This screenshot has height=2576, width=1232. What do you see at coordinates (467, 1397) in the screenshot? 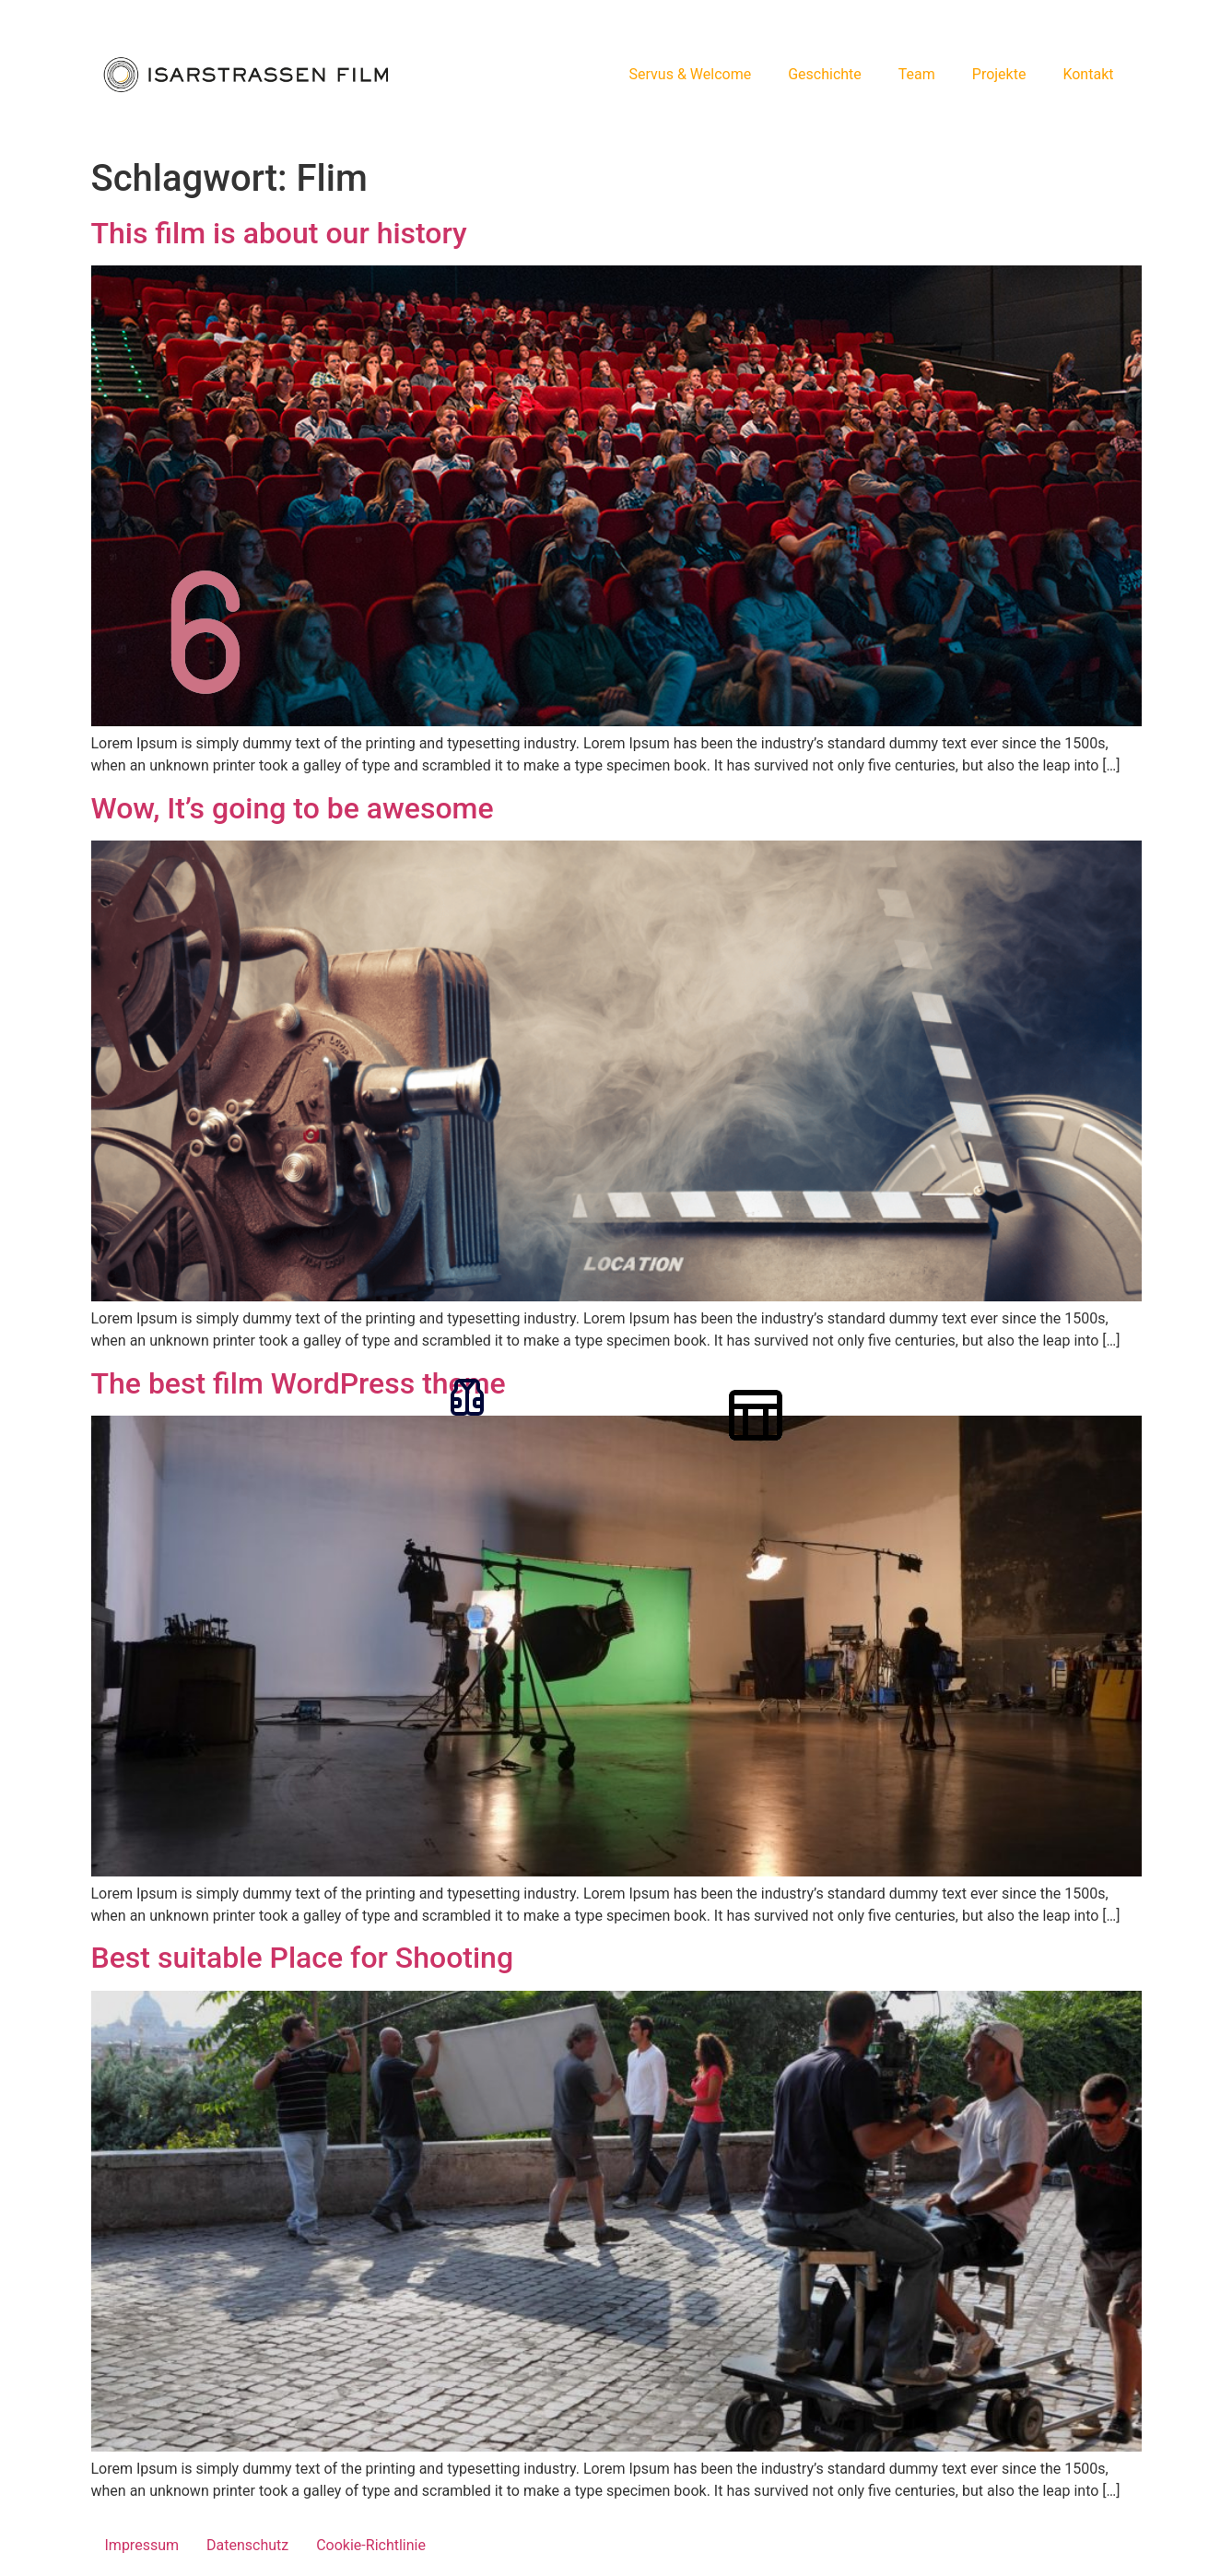
I see `view outerwear or jacket options` at bounding box center [467, 1397].